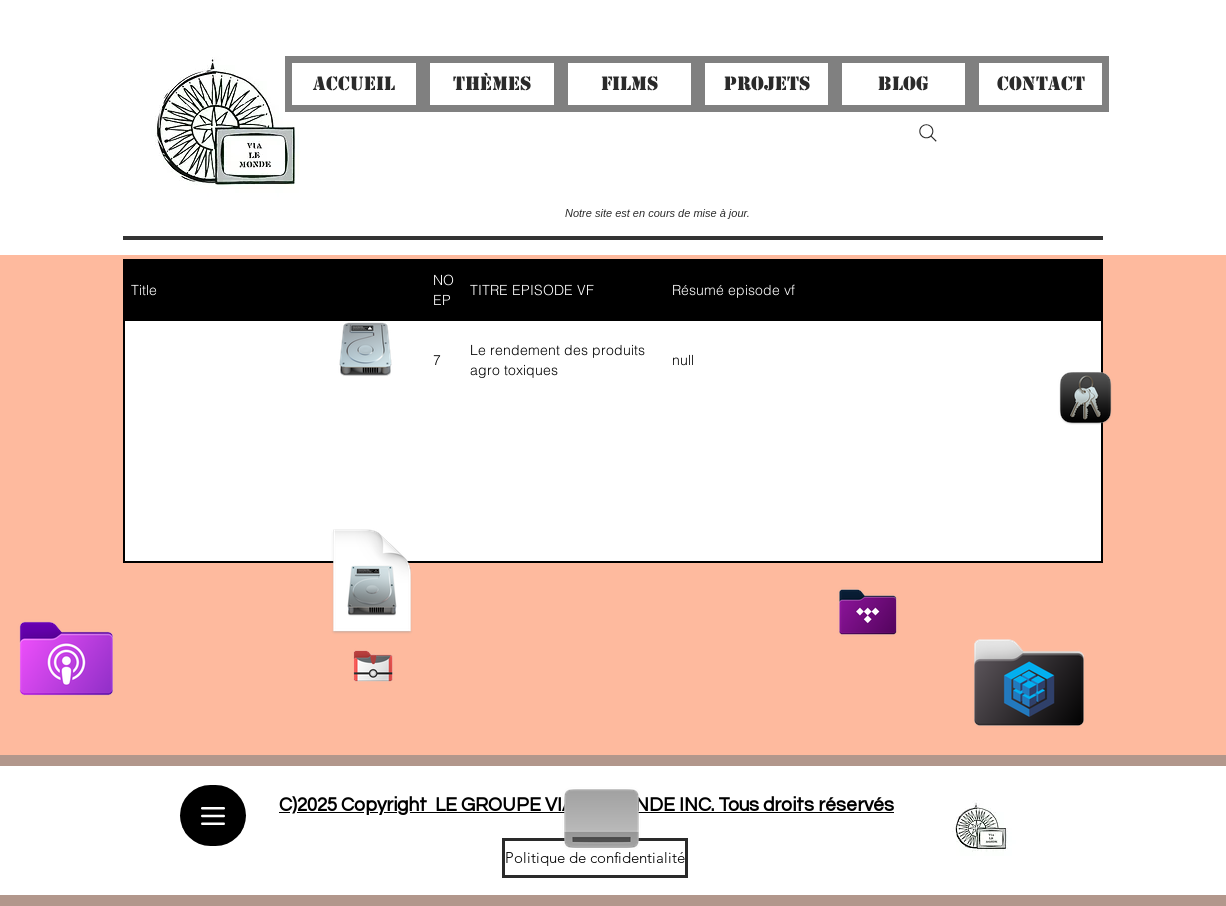 The image size is (1226, 906). I want to click on open keychain access to manage saved passwords, so click(1085, 397).